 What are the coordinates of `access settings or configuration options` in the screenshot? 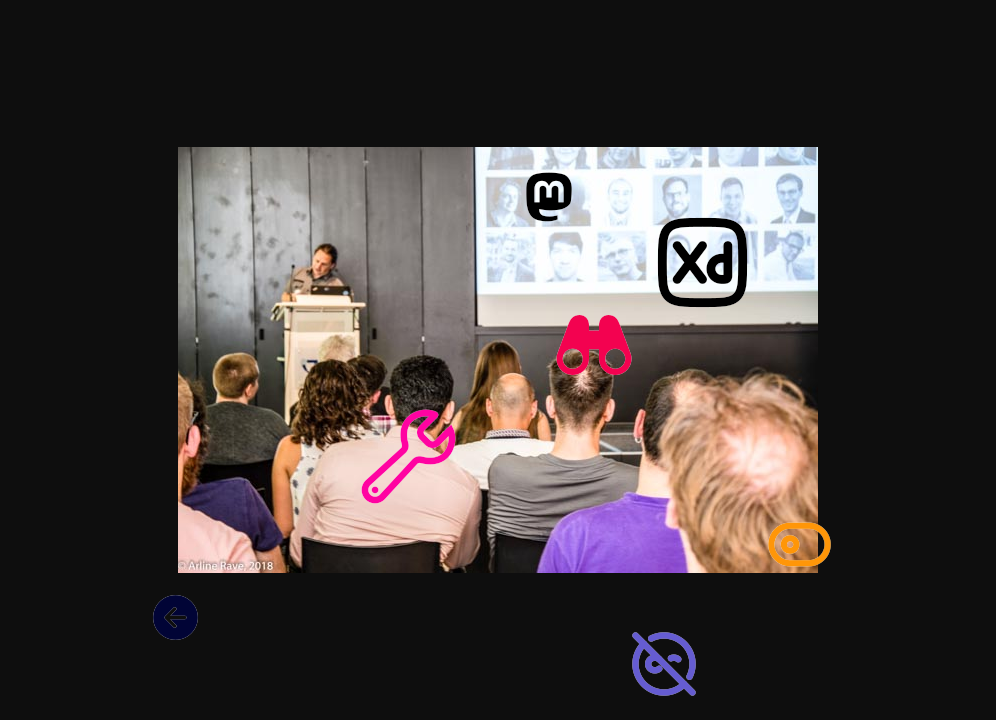 It's located at (408, 456).